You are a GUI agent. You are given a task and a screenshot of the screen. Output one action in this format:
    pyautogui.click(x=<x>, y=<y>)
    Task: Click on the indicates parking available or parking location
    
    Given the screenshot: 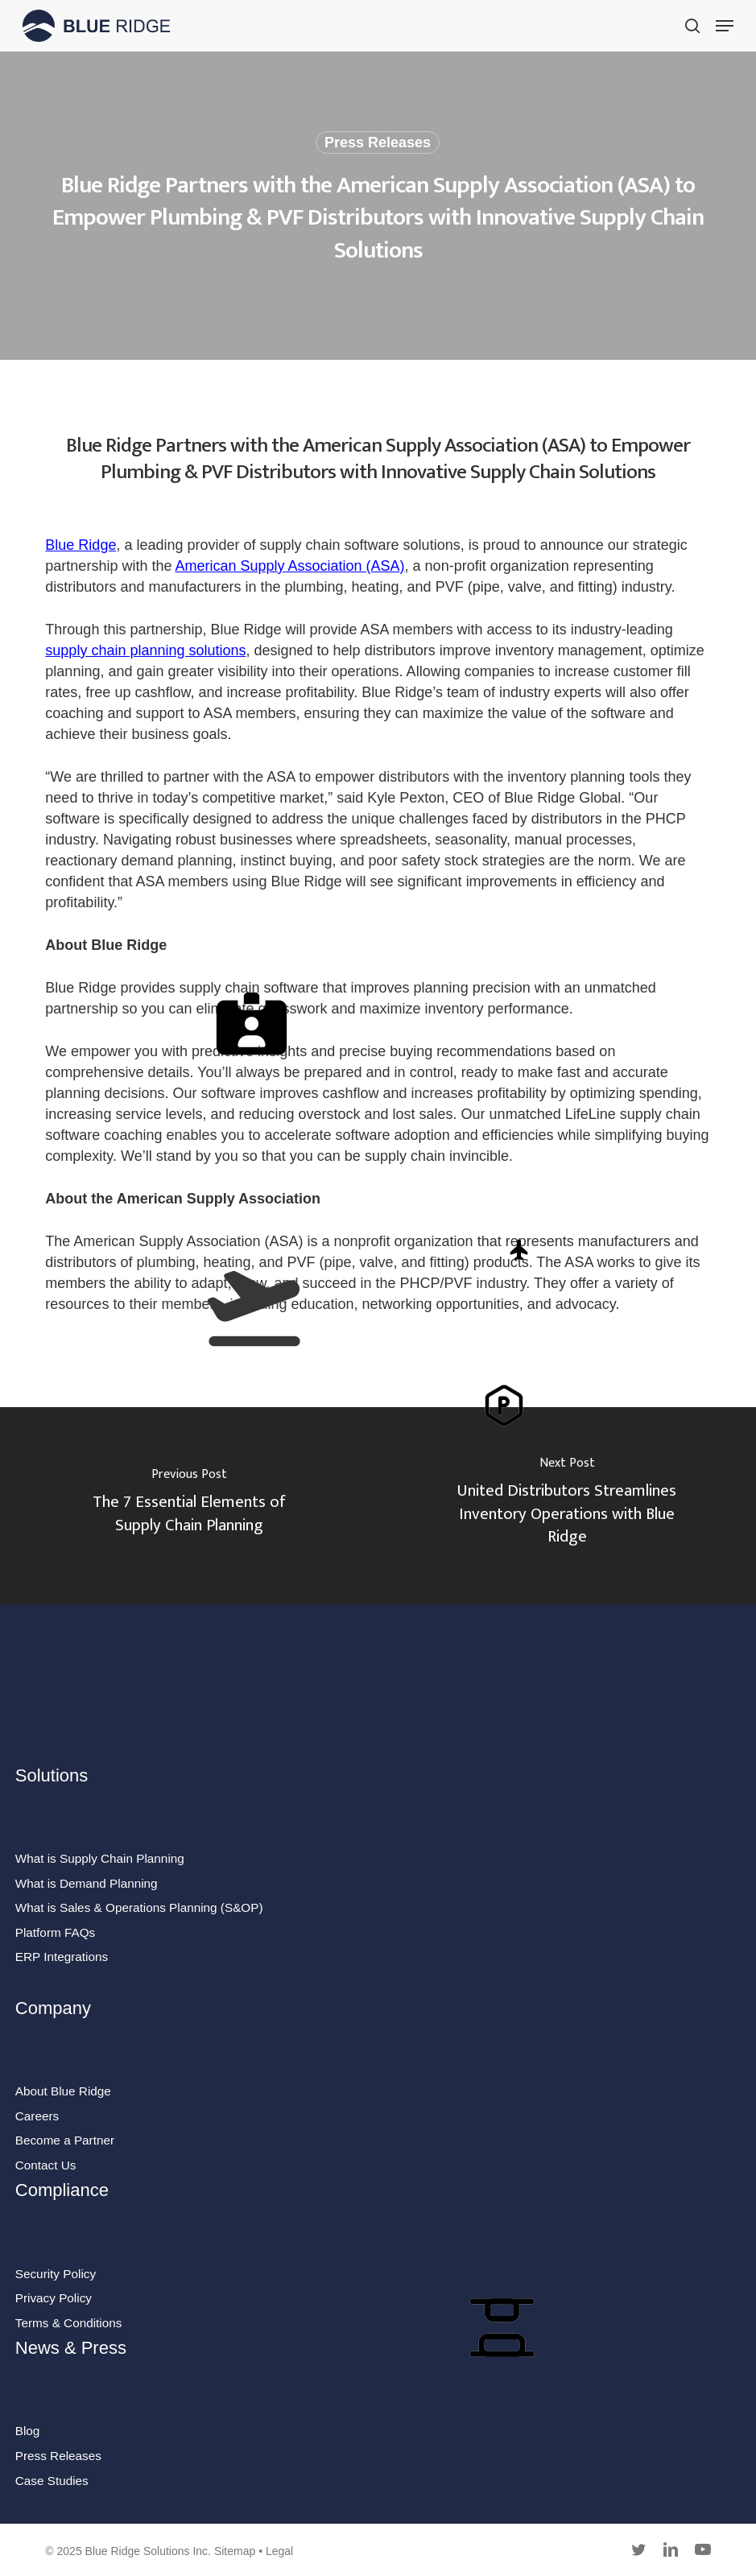 What is the action you would take?
    pyautogui.click(x=504, y=1406)
    